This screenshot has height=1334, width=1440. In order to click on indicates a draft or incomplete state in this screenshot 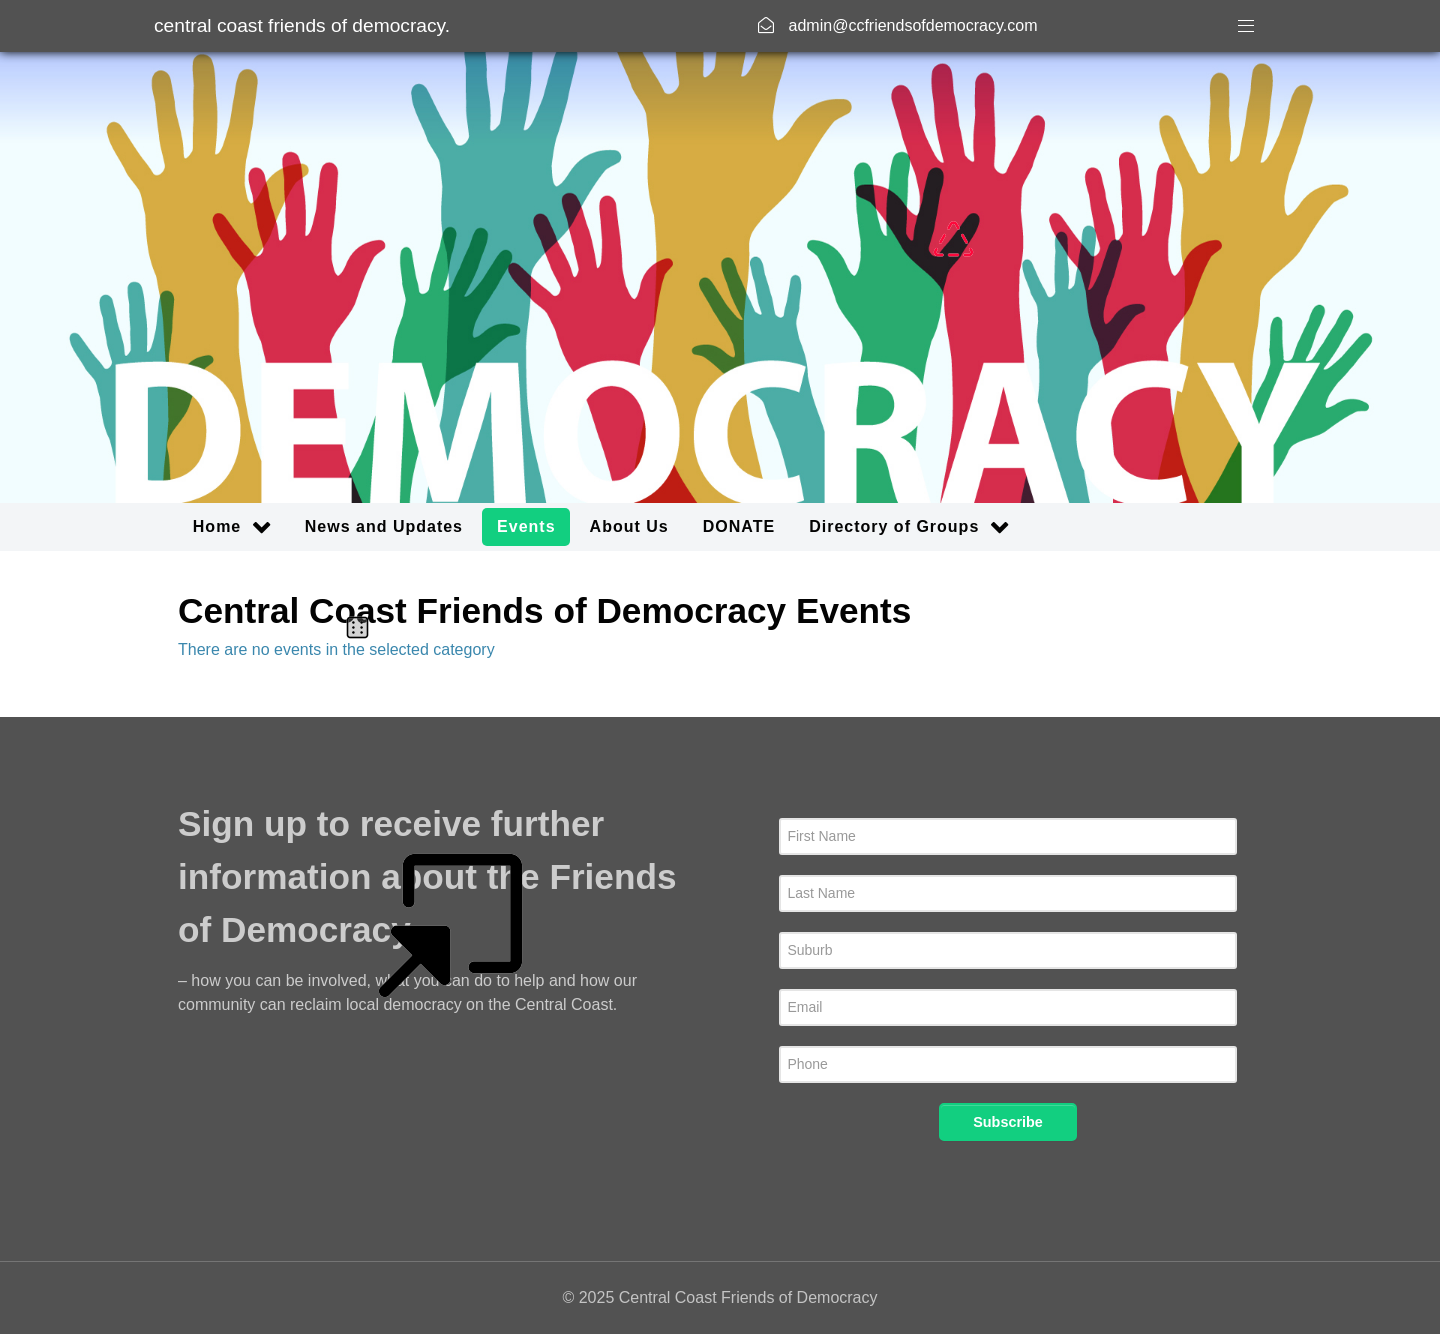, I will do `click(953, 239)`.